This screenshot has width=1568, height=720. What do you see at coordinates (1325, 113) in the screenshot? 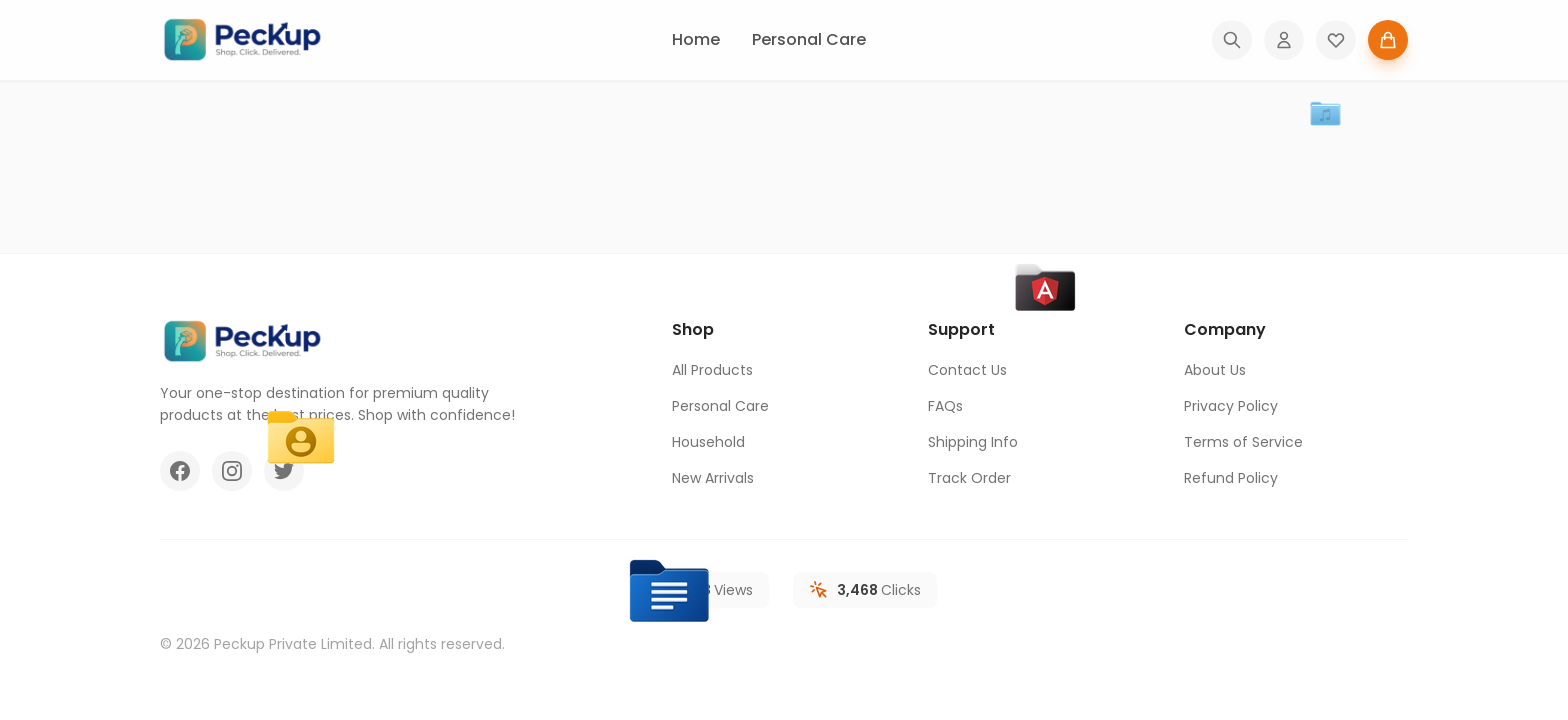
I see `open your music folder` at bounding box center [1325, 113].